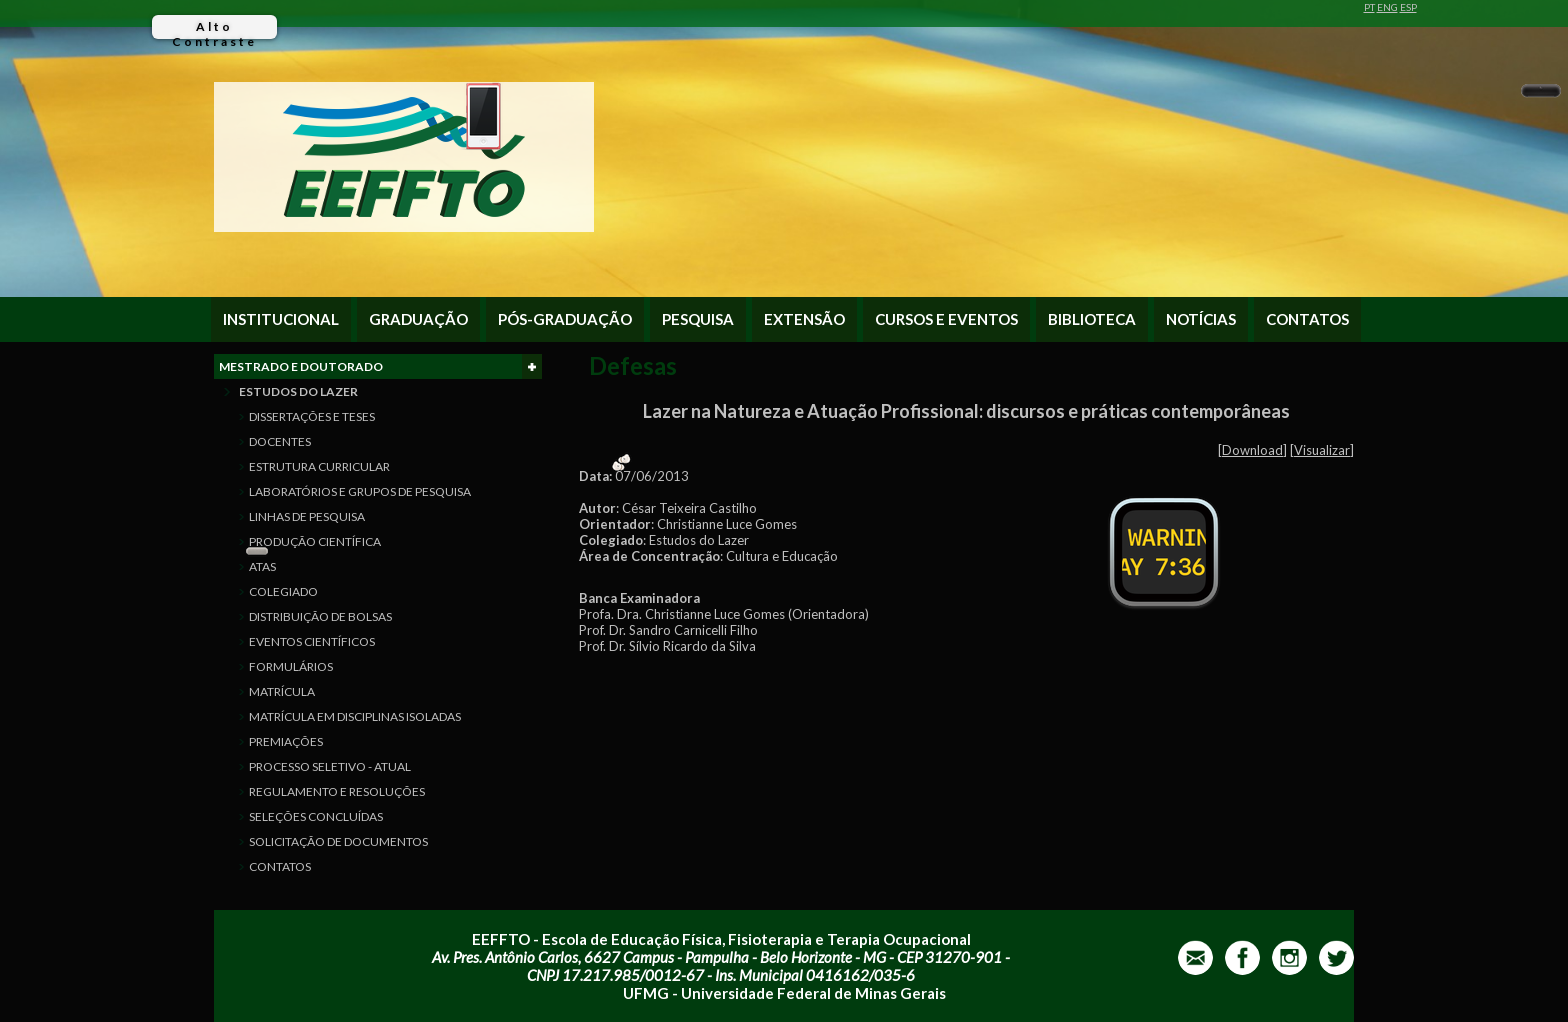 This screenshot has width=1568, height=1022. I want to click on iPod nano device in pink, so click(483, 116).